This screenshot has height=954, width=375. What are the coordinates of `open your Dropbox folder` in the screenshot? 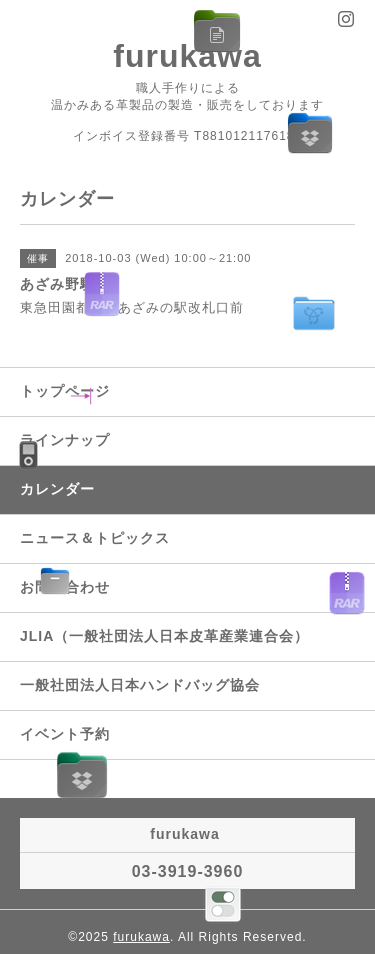 It's located at (310, 133).